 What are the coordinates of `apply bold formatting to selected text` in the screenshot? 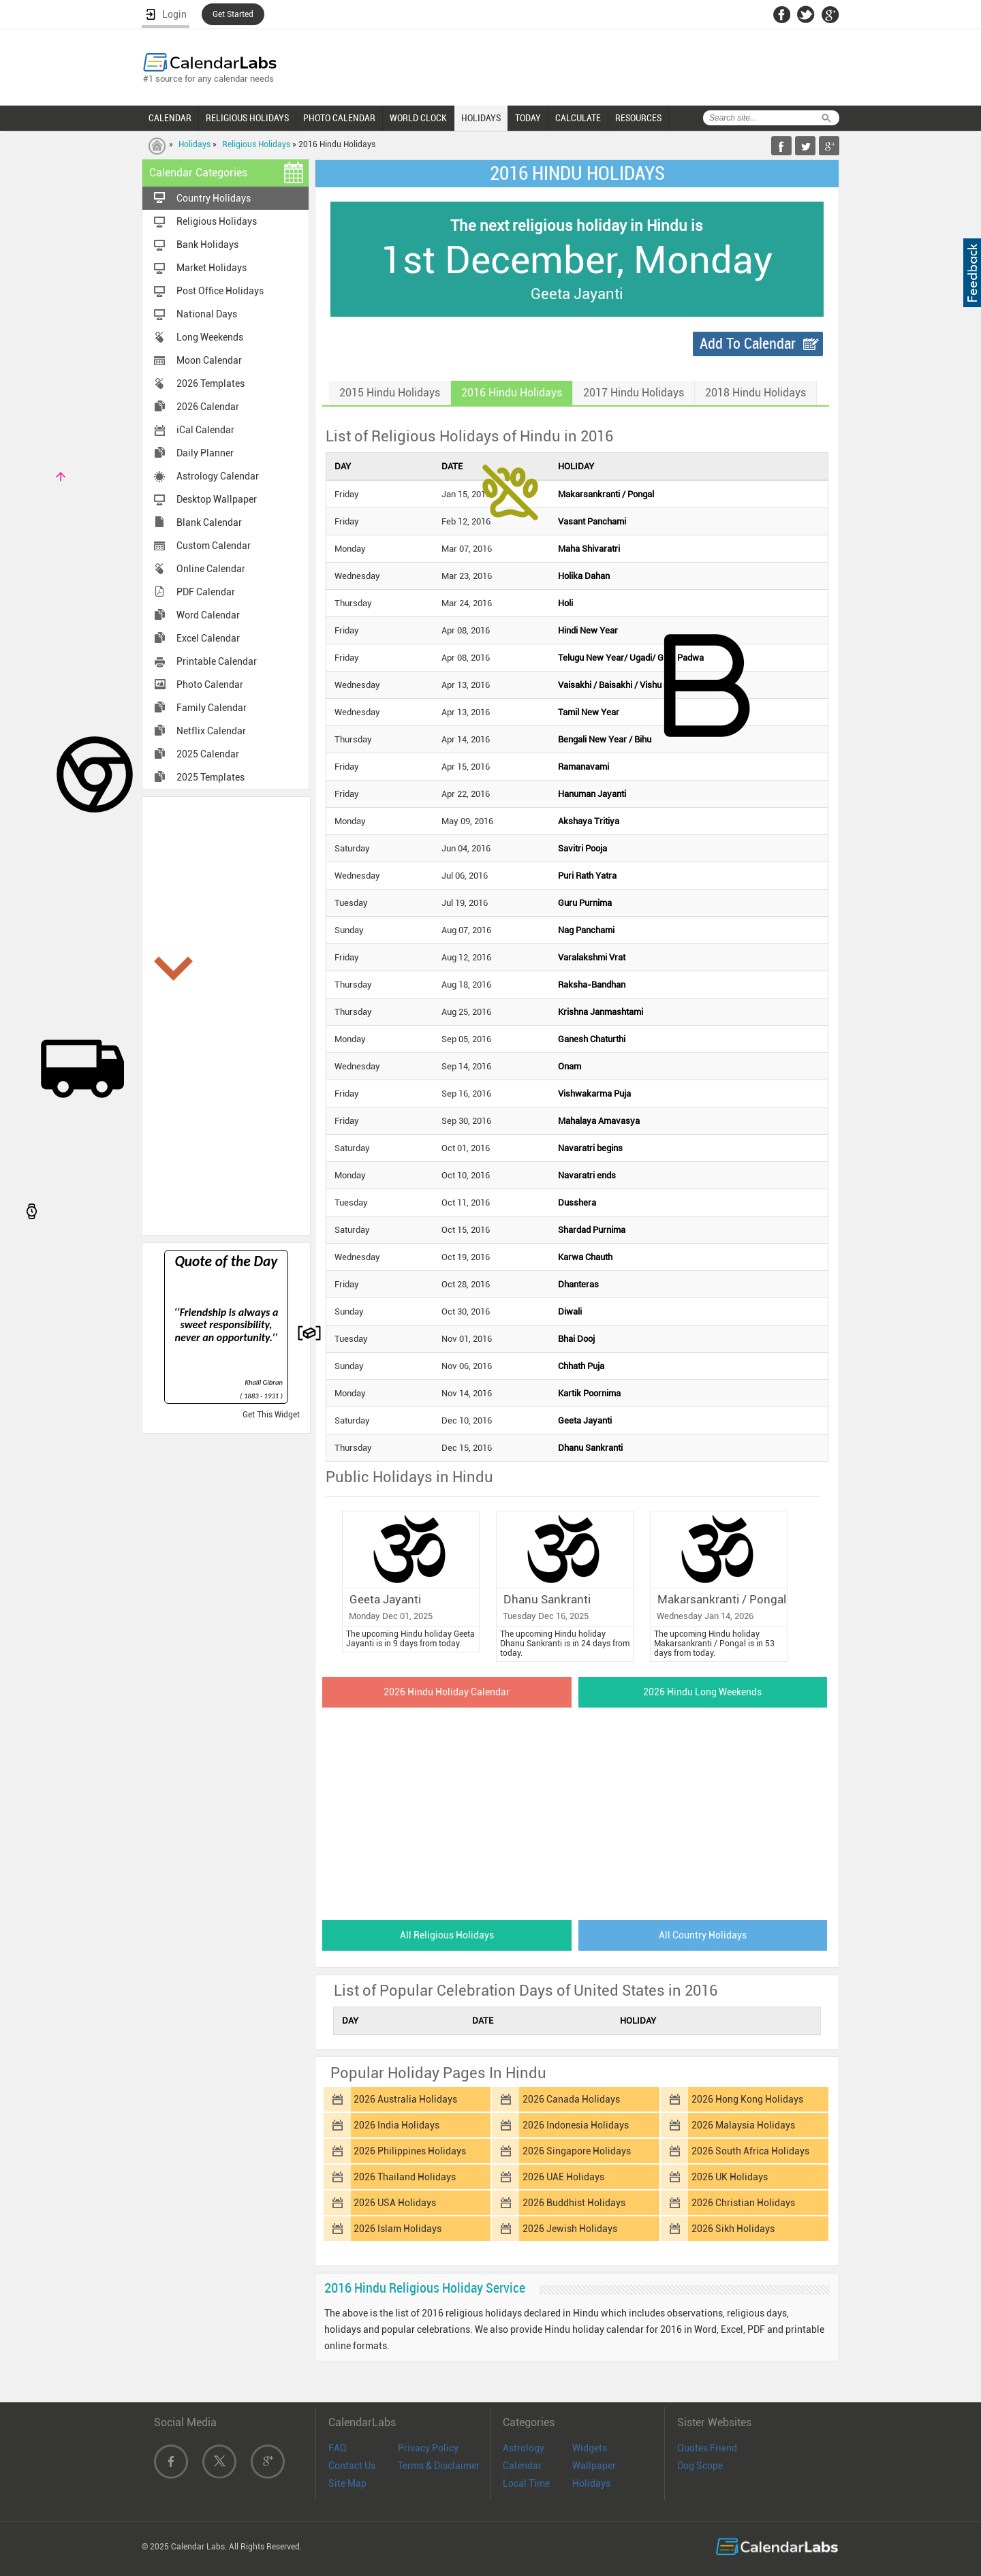 It's located at (704, 685).